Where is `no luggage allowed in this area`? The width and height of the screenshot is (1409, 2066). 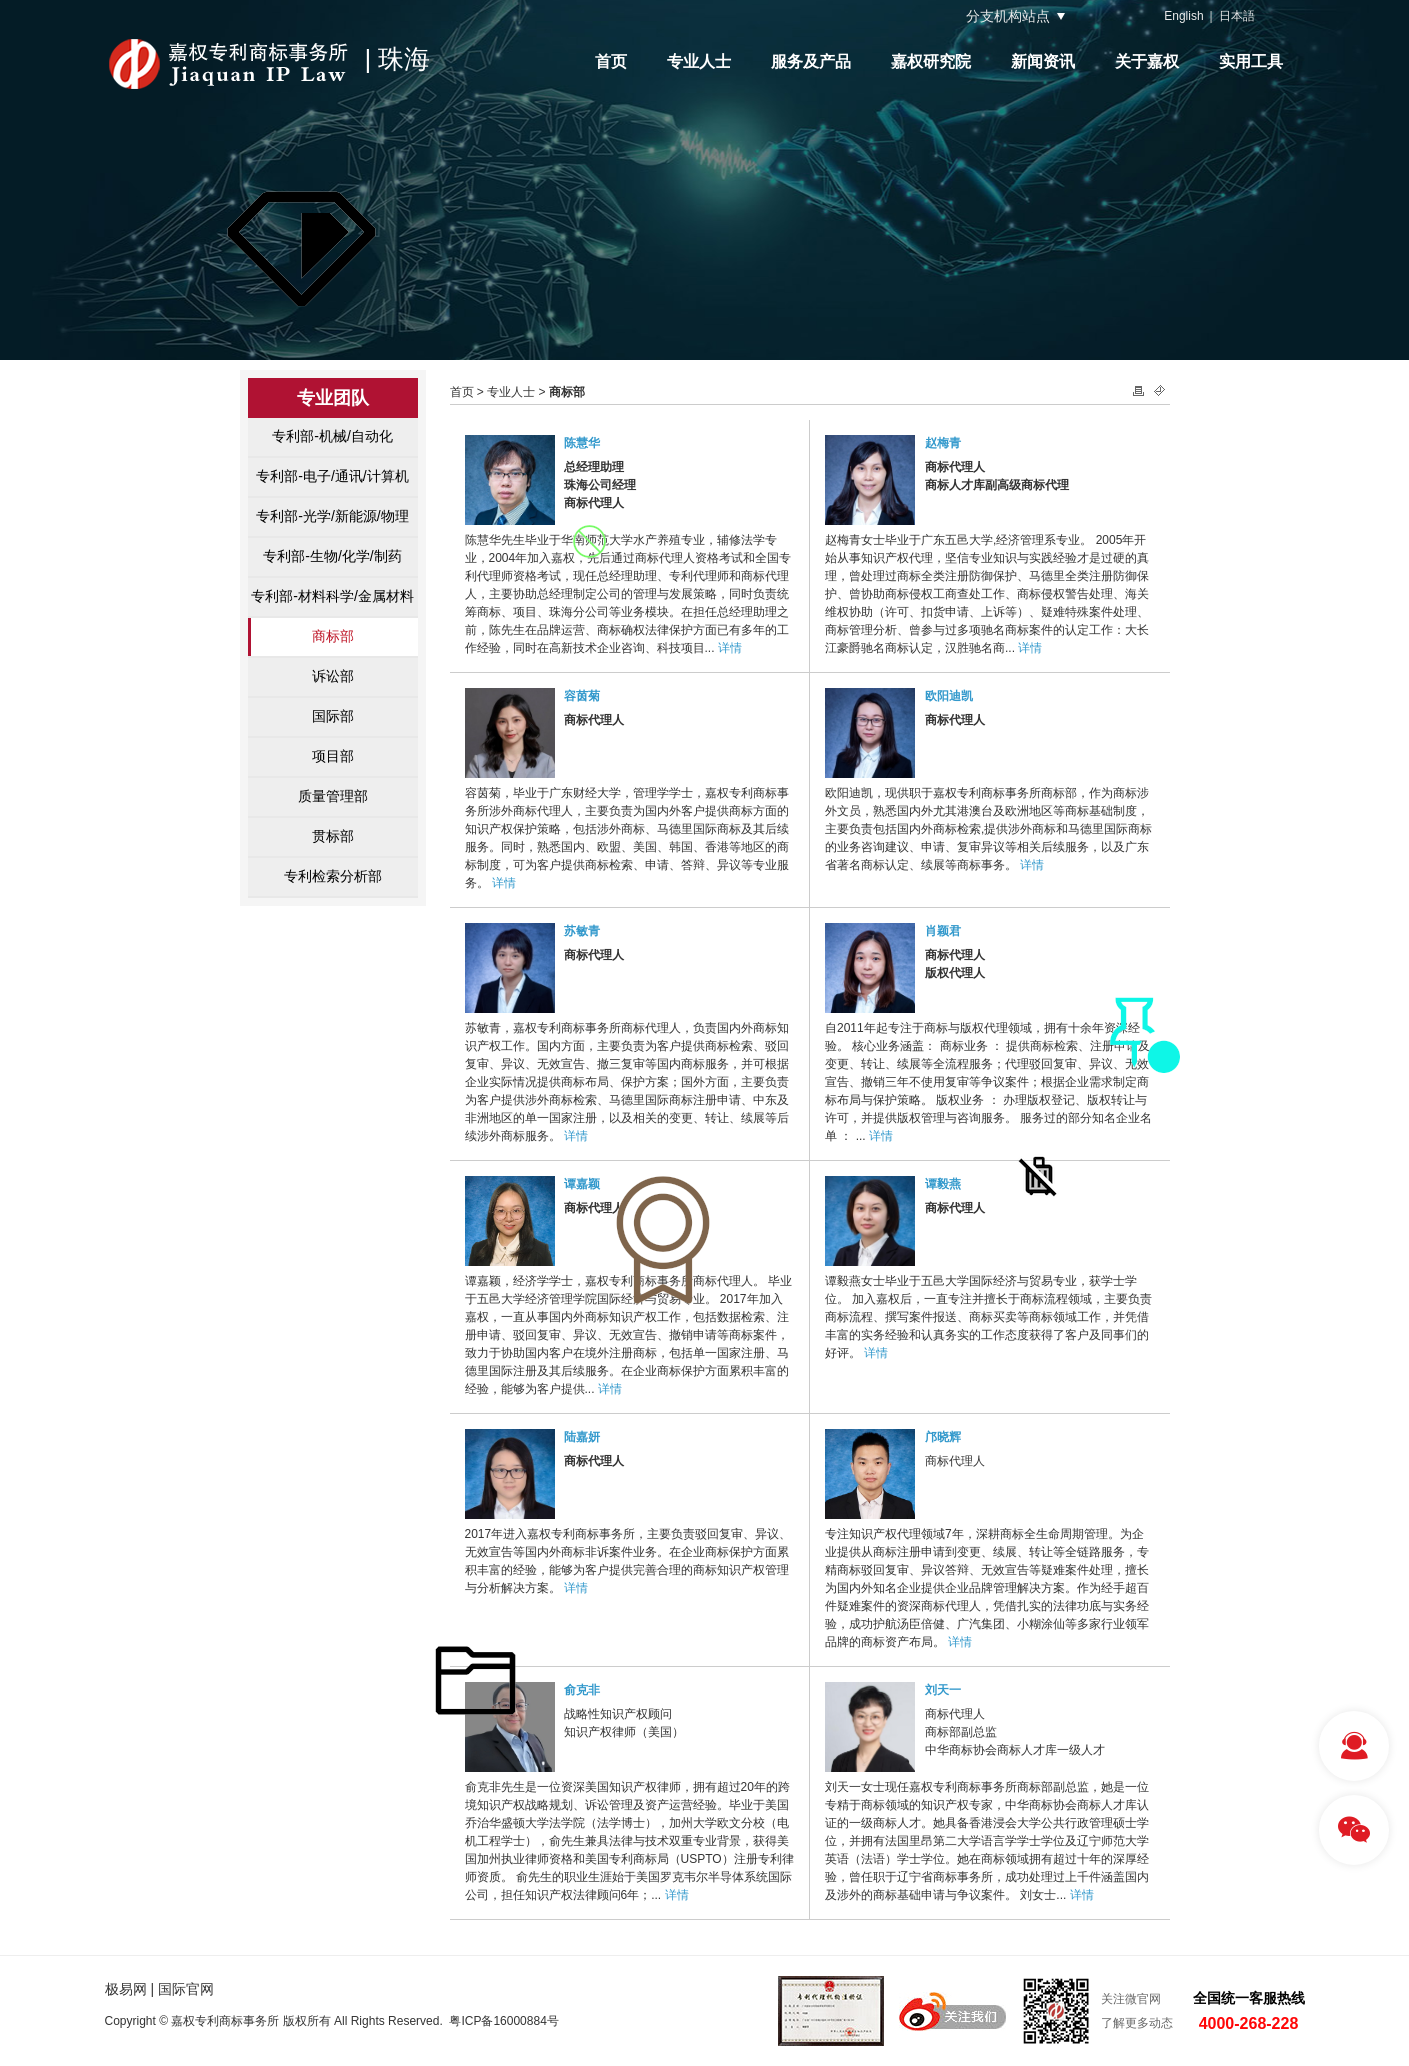
no luggage allowed in this area is located at coordinates (1039, 1176).